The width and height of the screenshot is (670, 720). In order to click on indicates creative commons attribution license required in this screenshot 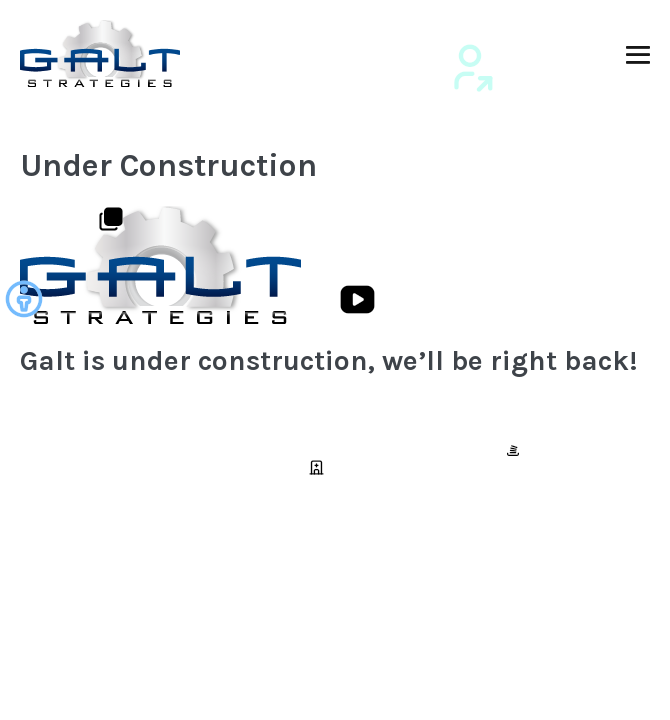, I will do `click(24, 299)`.